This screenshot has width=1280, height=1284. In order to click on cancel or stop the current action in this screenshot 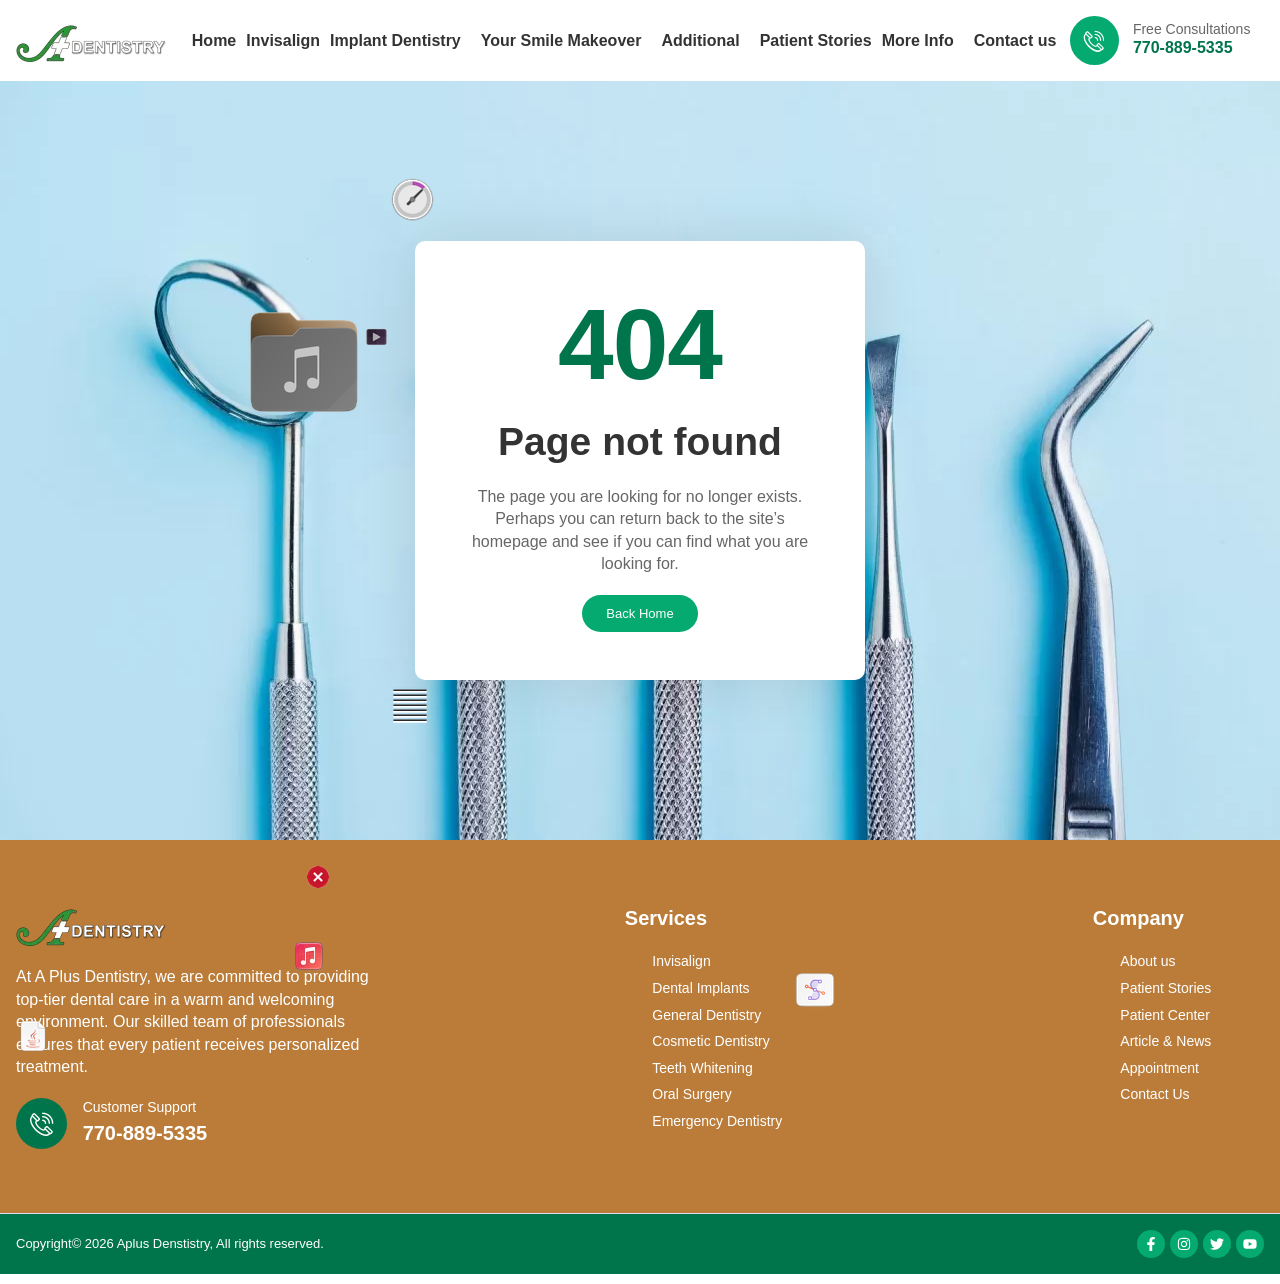, I will do `click(318, 877)`.